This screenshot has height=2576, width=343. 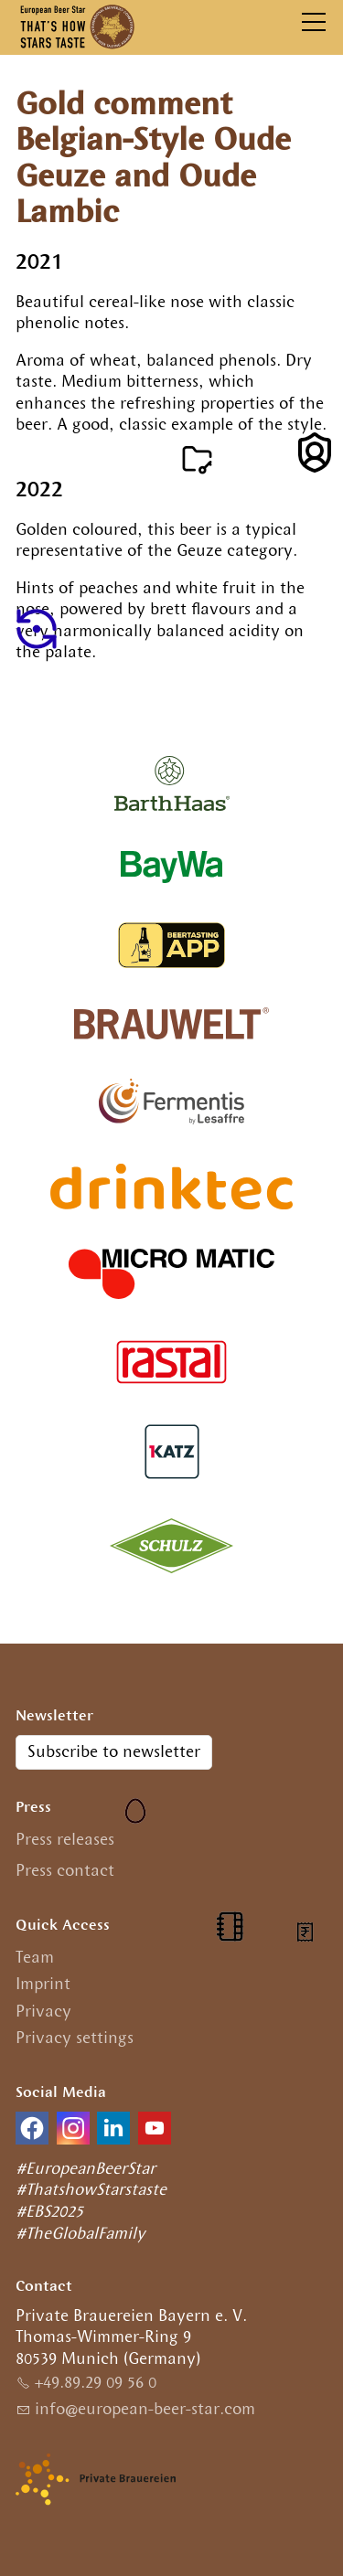 I want to click on access user privacy or security settings, so click(x=315, y=452).